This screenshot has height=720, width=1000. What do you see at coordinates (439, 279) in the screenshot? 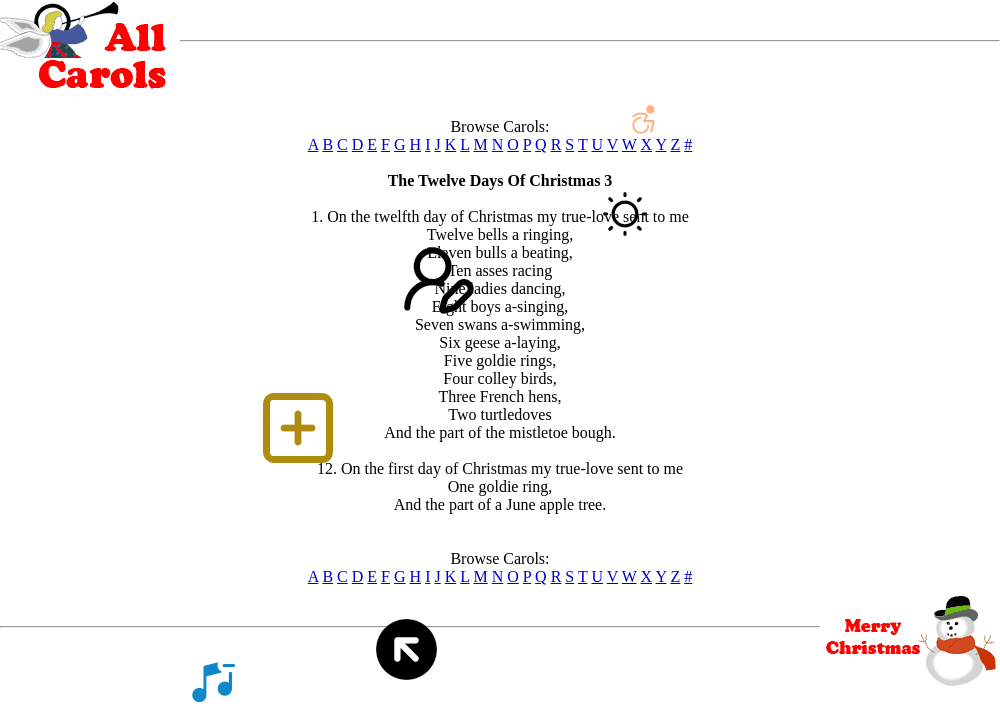
I see `edit your profile` at bounding box center [439, 279].